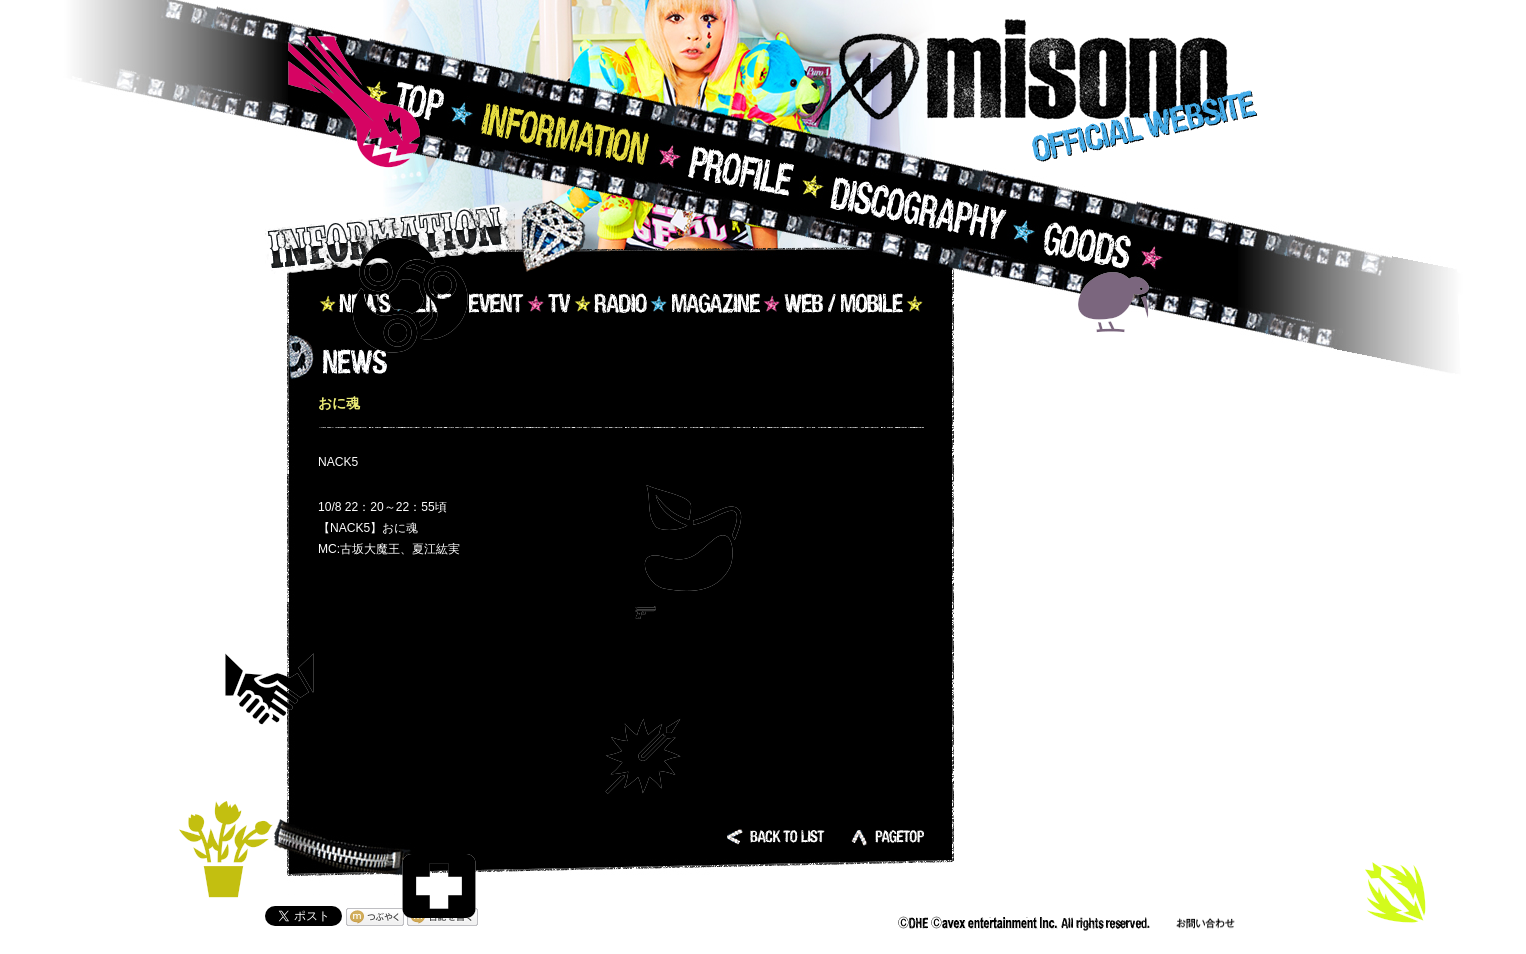  Describe the element at coordinates (224, 849) in the screenshot. I see `access gardening or plant care features` at that location.